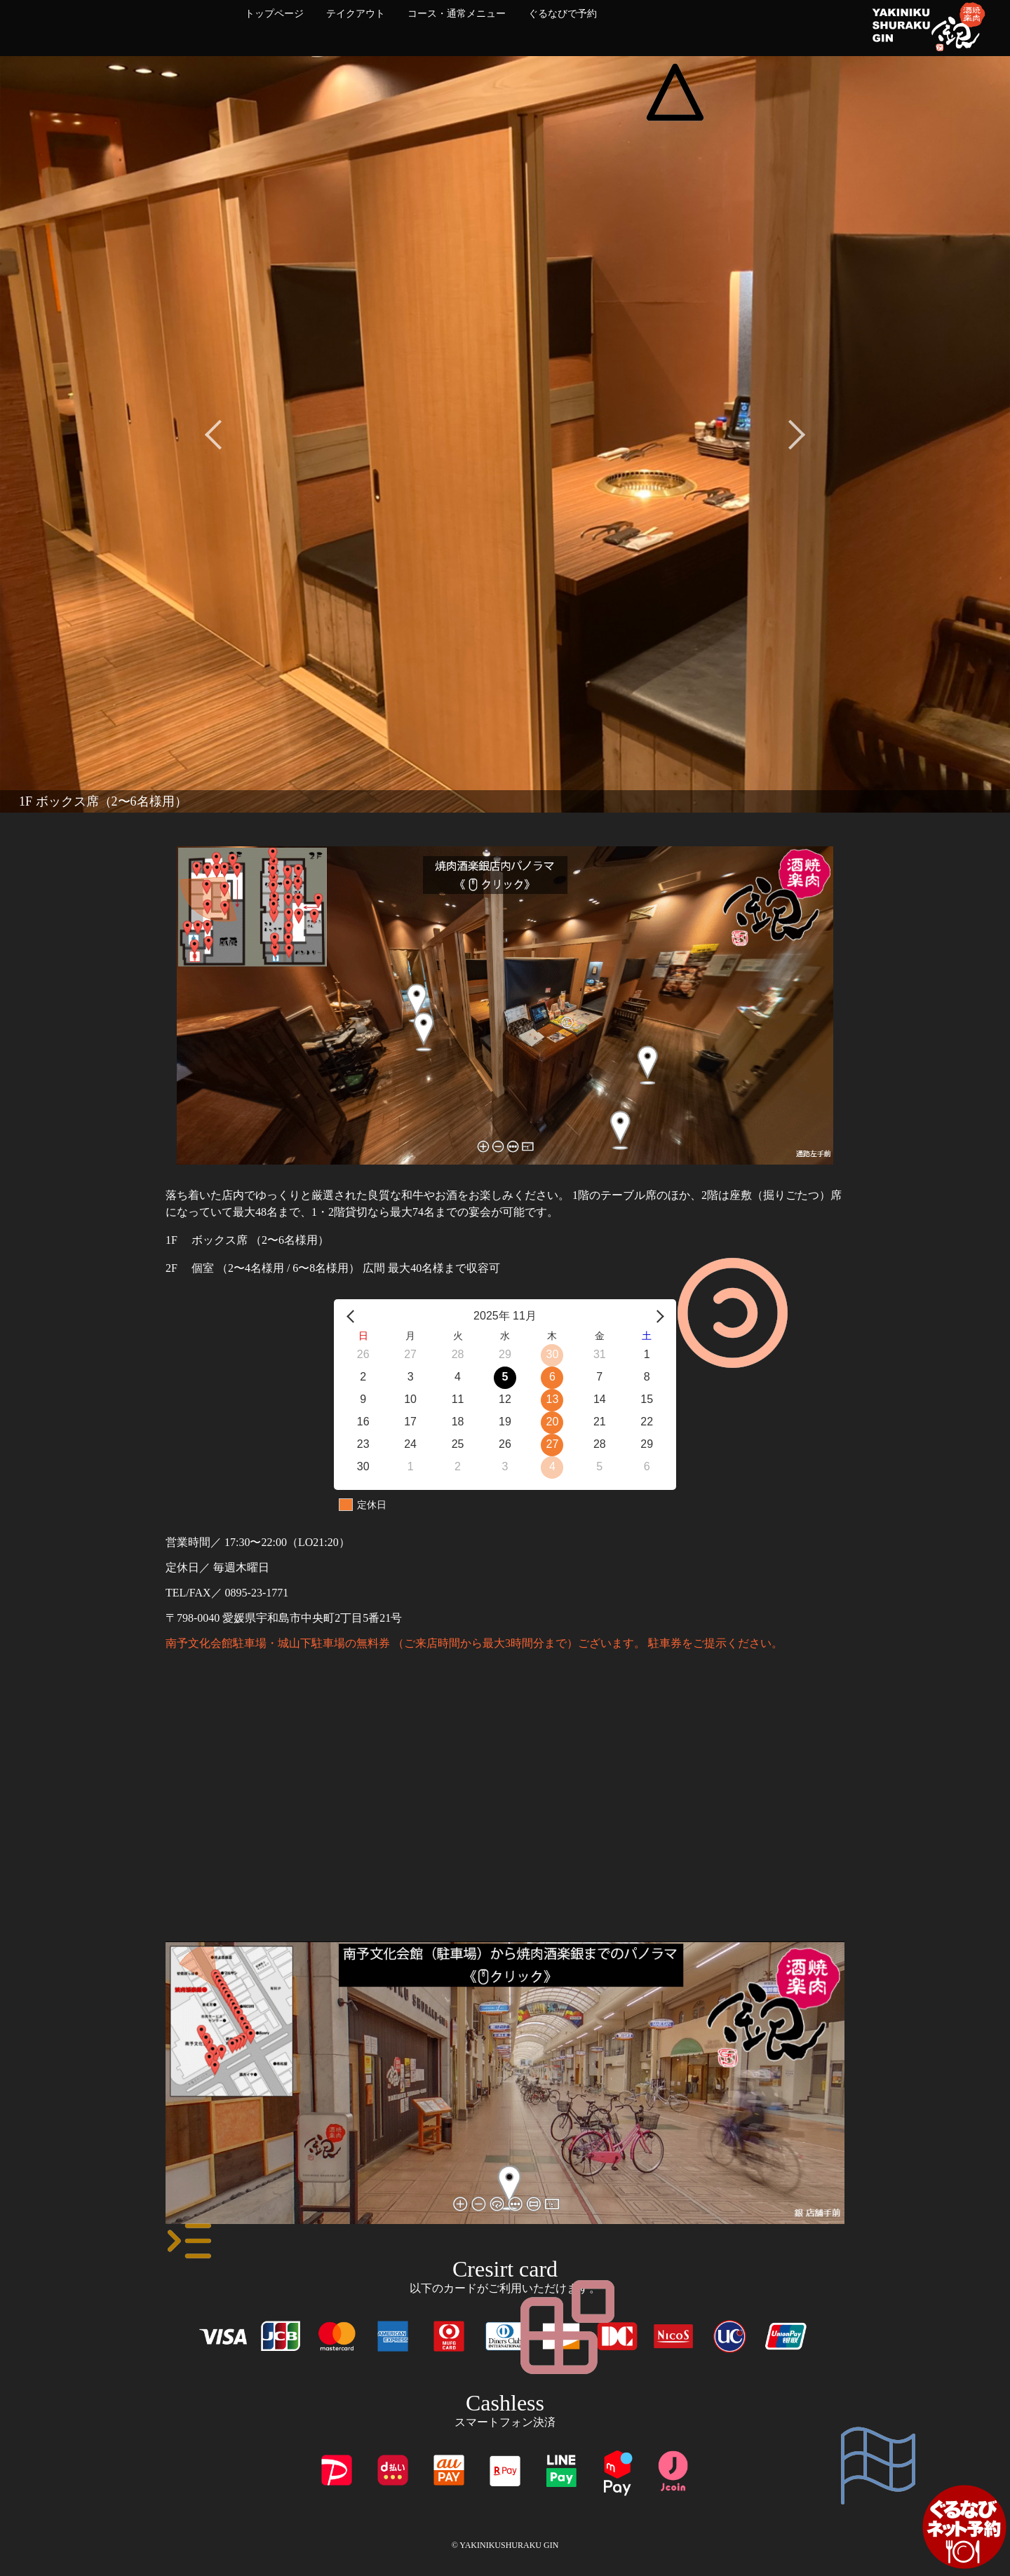 Image resolution: width=1010 pixels, height=2576 pixels. Describe the element at coordinates (875, 2464) in the screenshot. I see `indicates finish line or completion of a task` at that location.